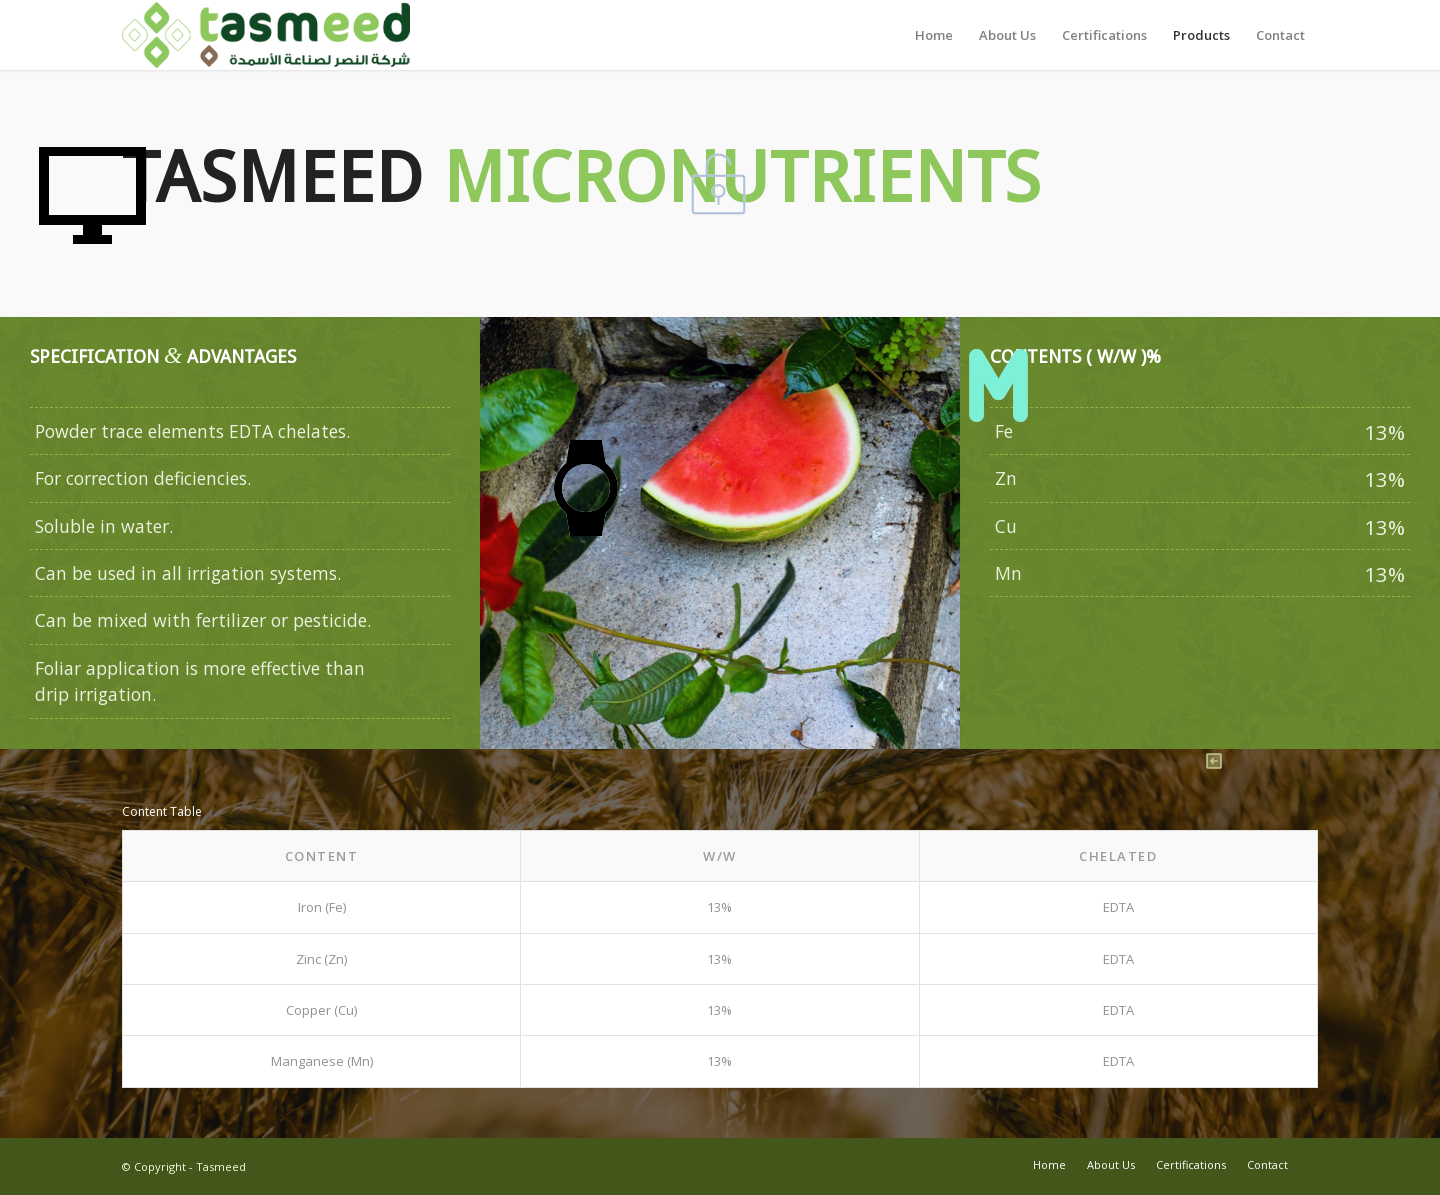  What do you see at coordinates (586, 488) in the screenshot?
I see `access smartwatch settings or paired device` at bounding box center [586, 488].